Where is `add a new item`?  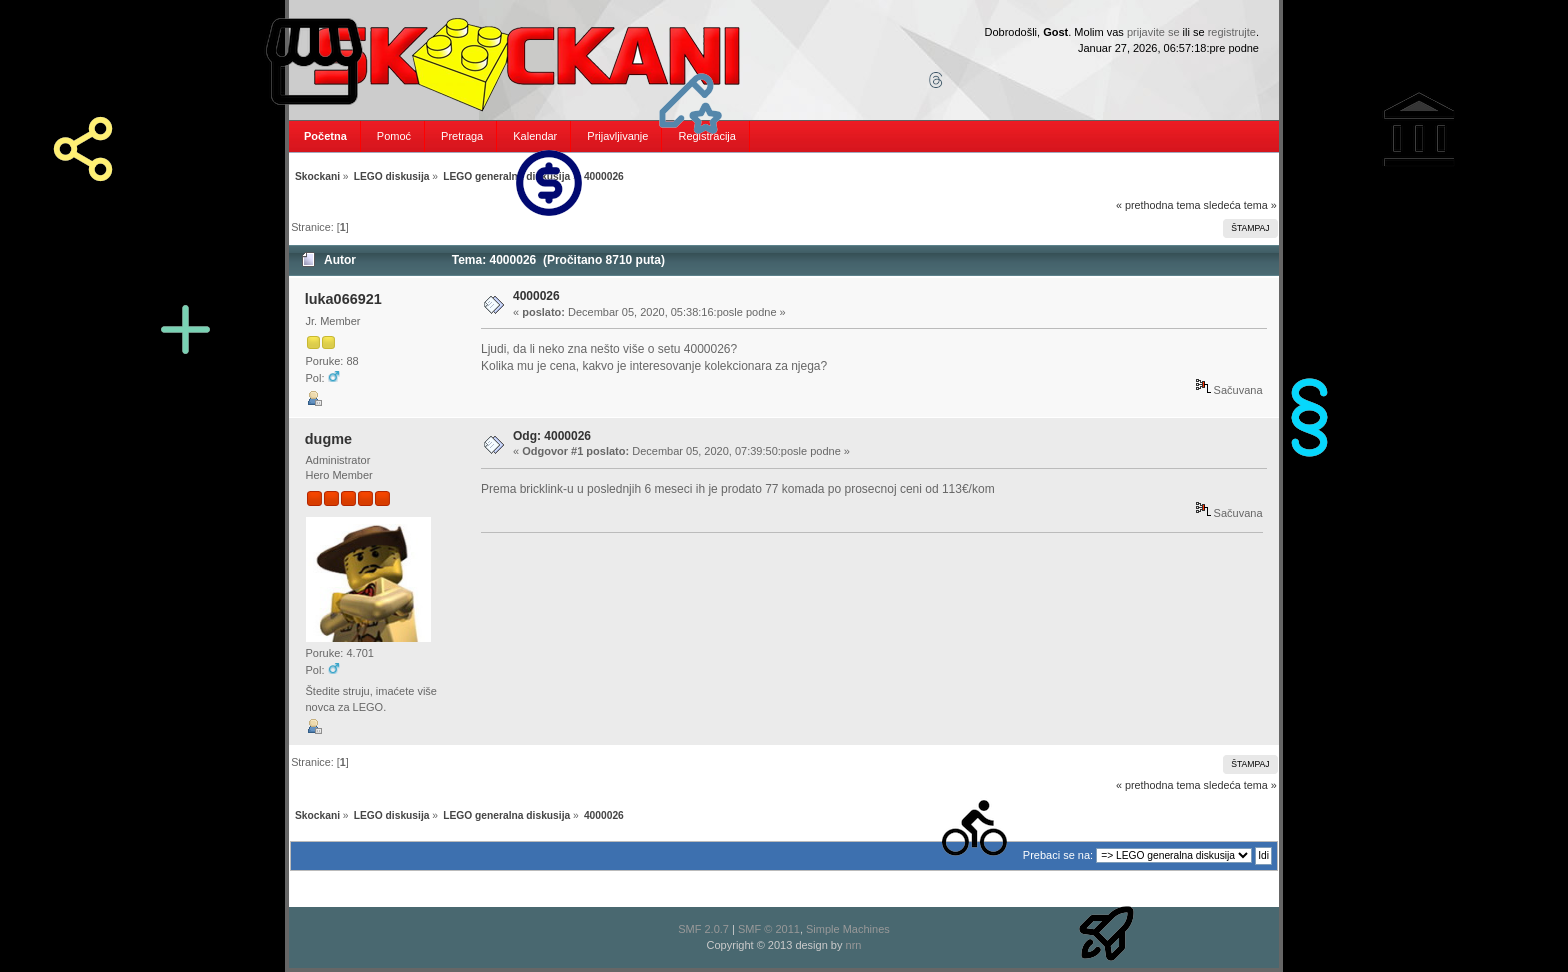
add a new item is located at coordinates (185, 329).